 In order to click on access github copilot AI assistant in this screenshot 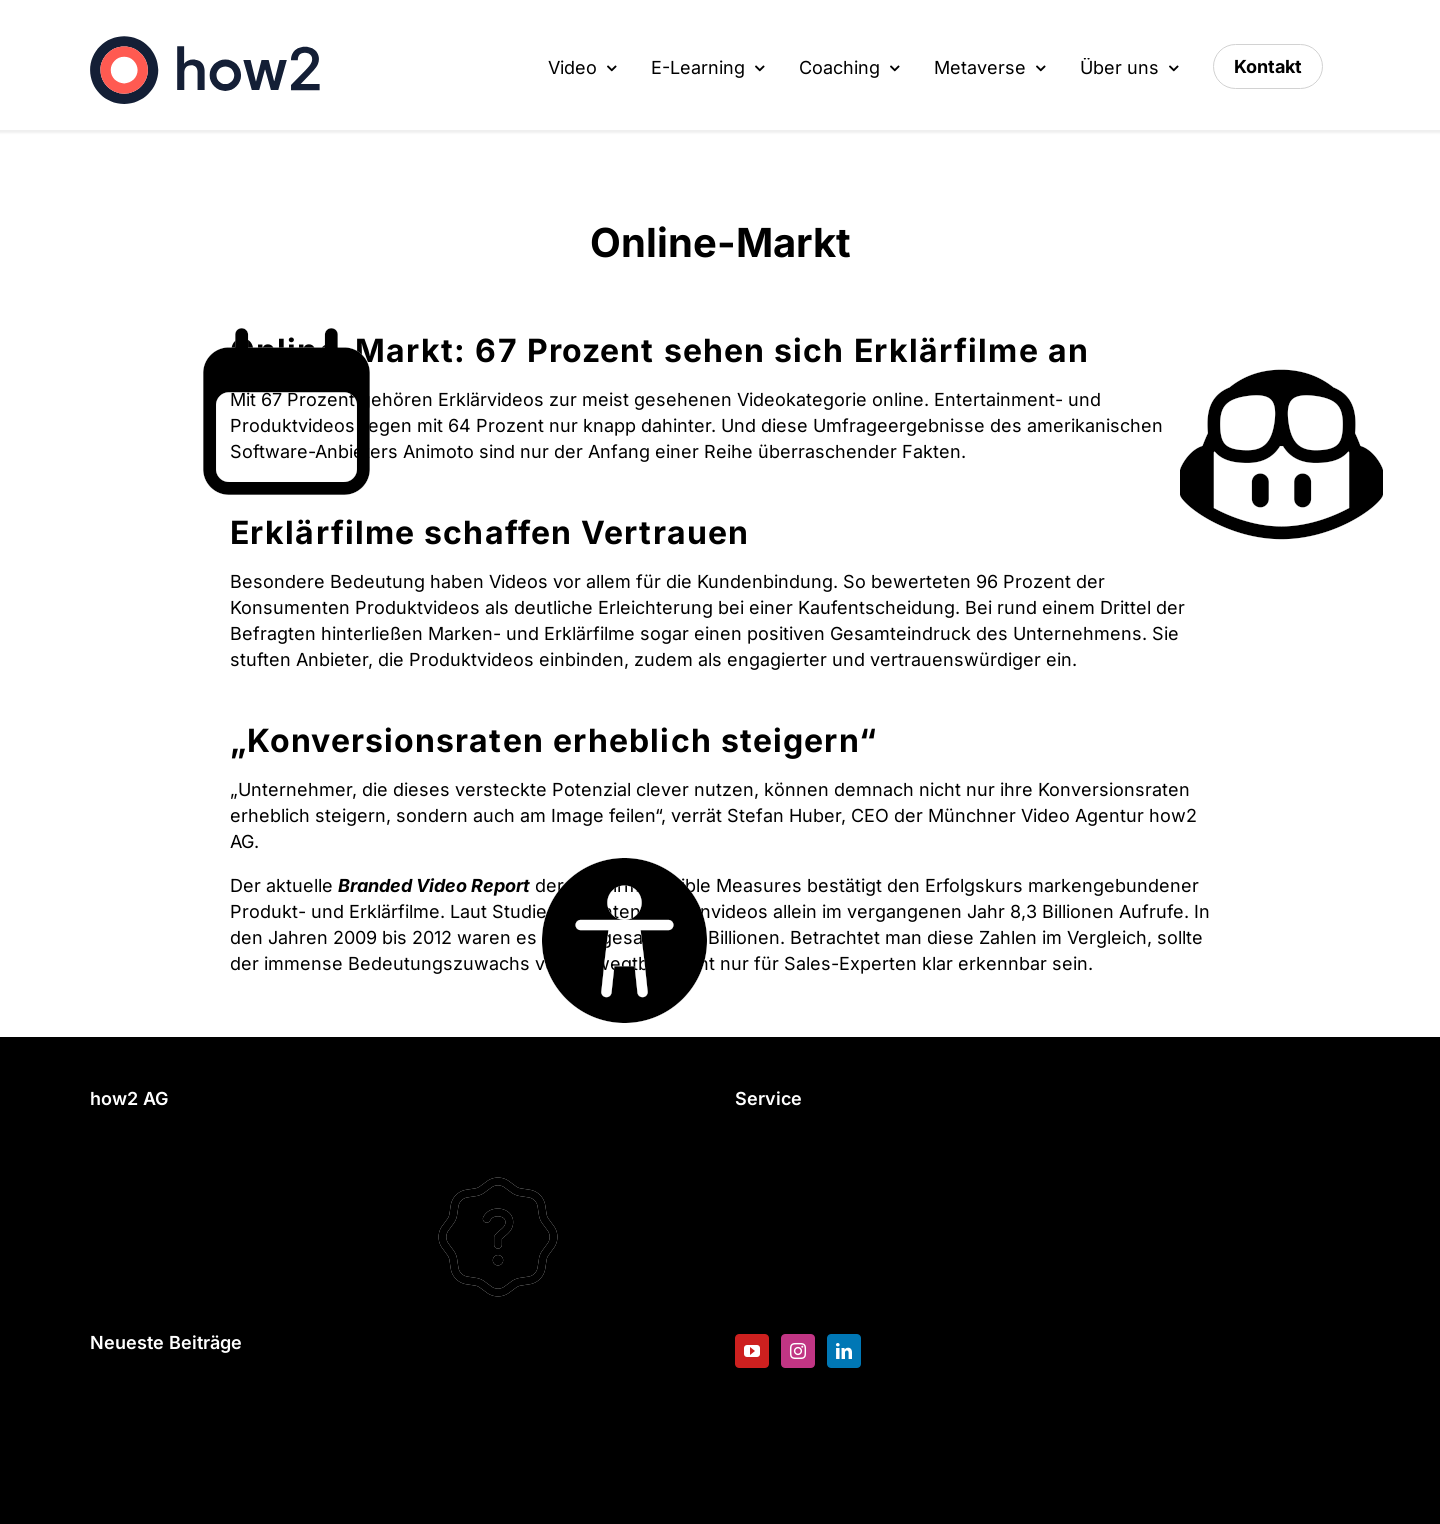, I will do `click(1281, 454)`.